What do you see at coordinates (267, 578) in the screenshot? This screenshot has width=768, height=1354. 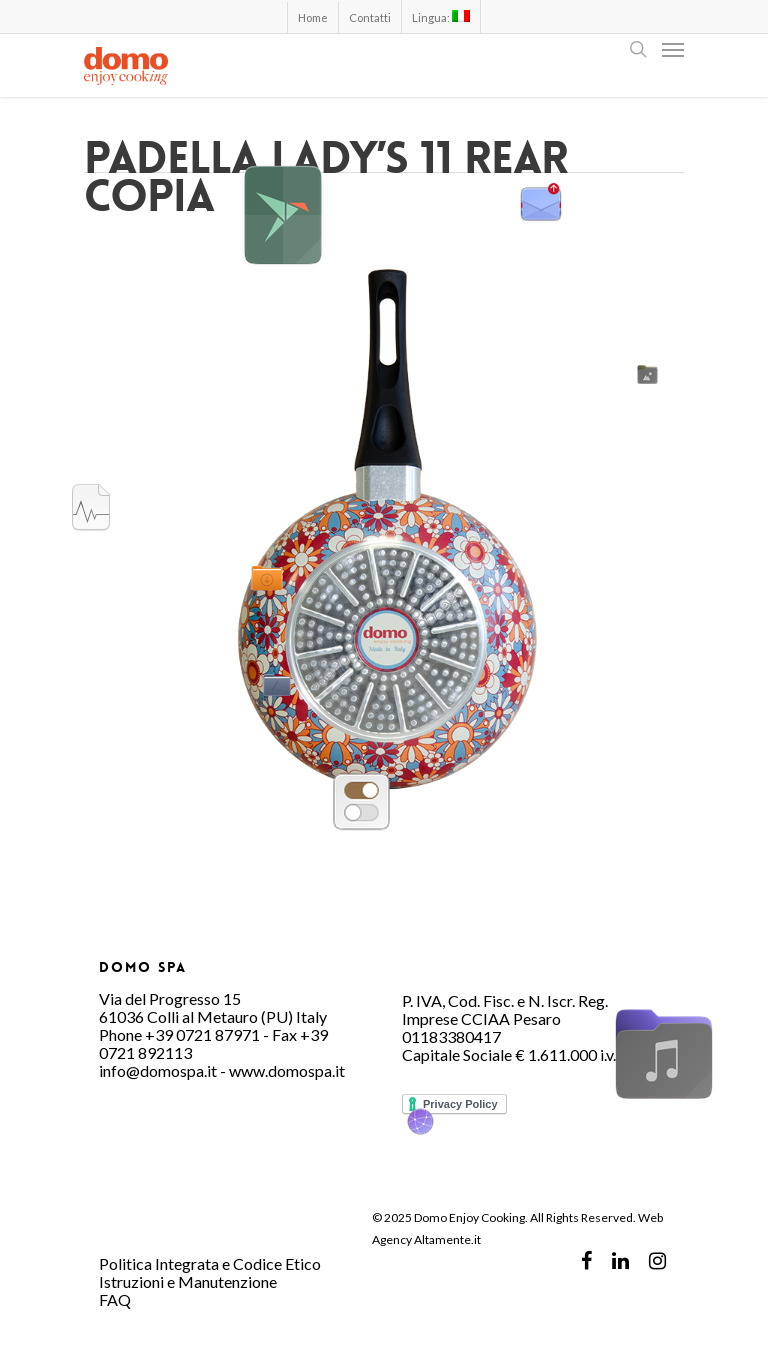 I see `access your downloads folder` at bounding box center [267, 578].